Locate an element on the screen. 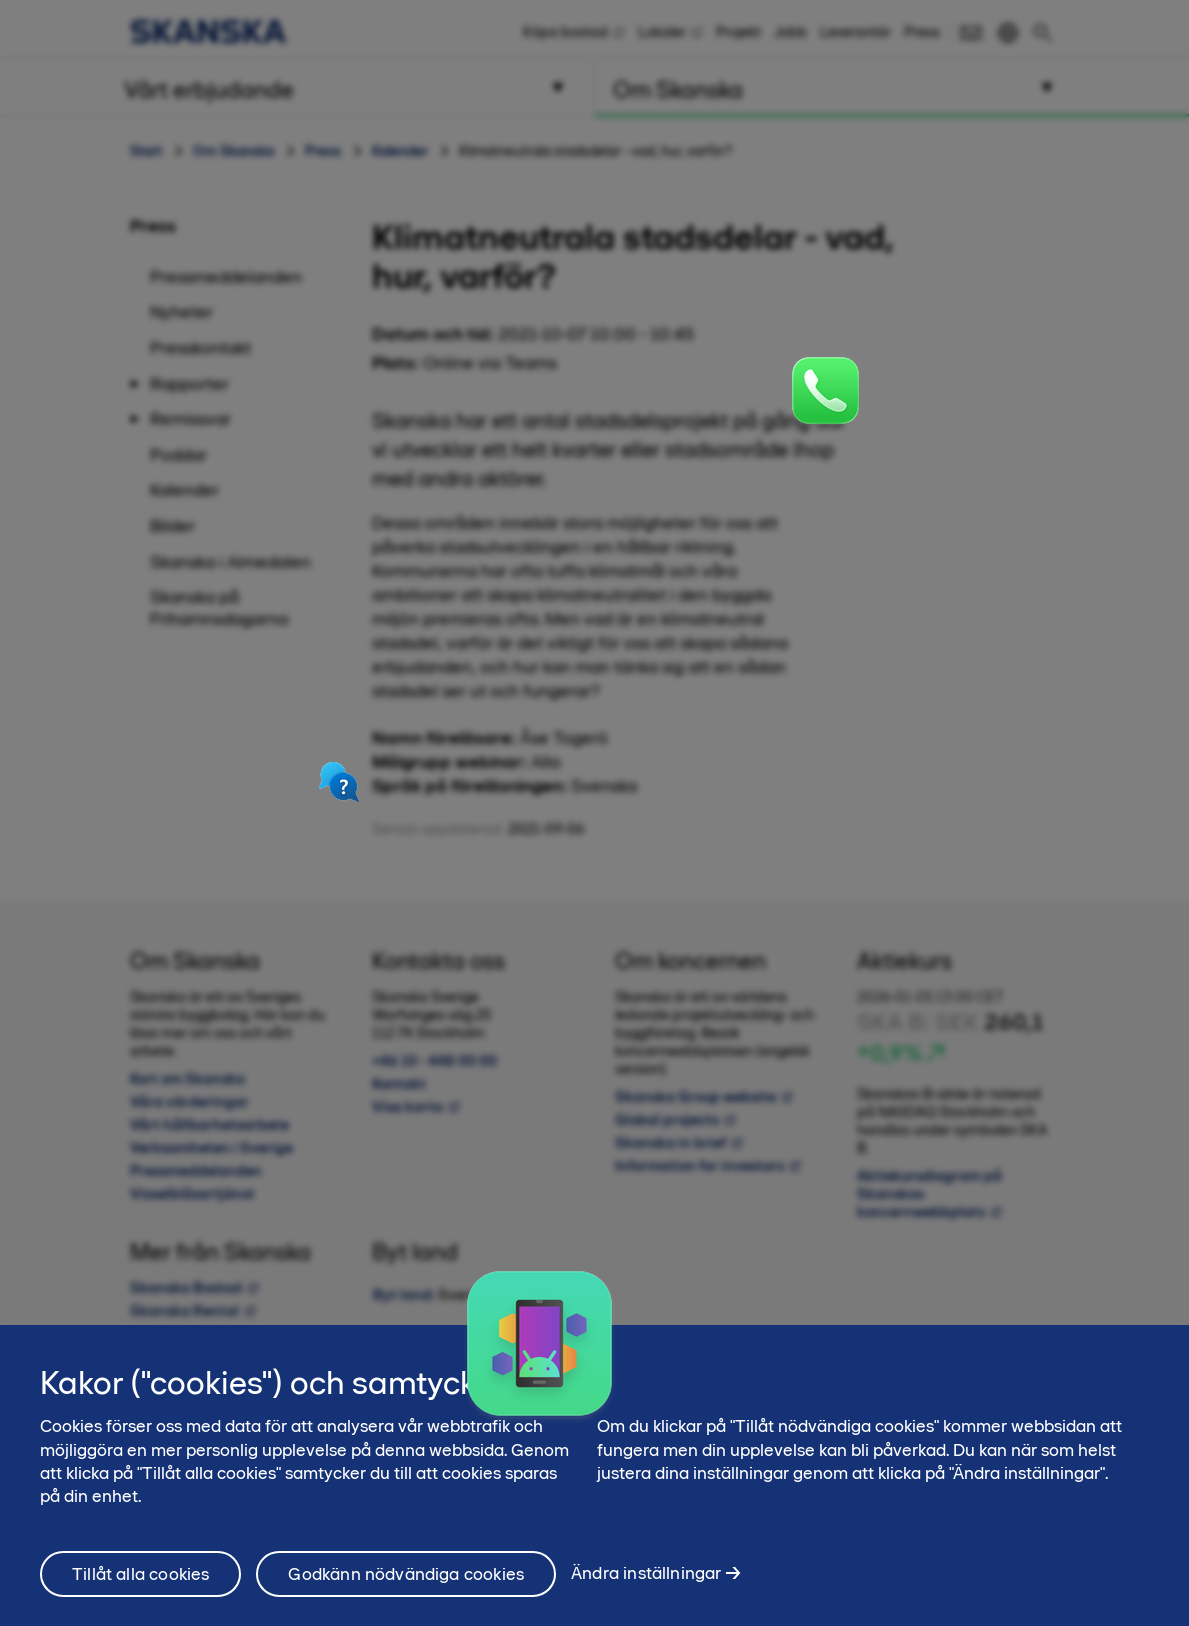 The width and height of the screenshot is (1189, 1626). open the phone app to make a call is located at coordinates (825, 390).